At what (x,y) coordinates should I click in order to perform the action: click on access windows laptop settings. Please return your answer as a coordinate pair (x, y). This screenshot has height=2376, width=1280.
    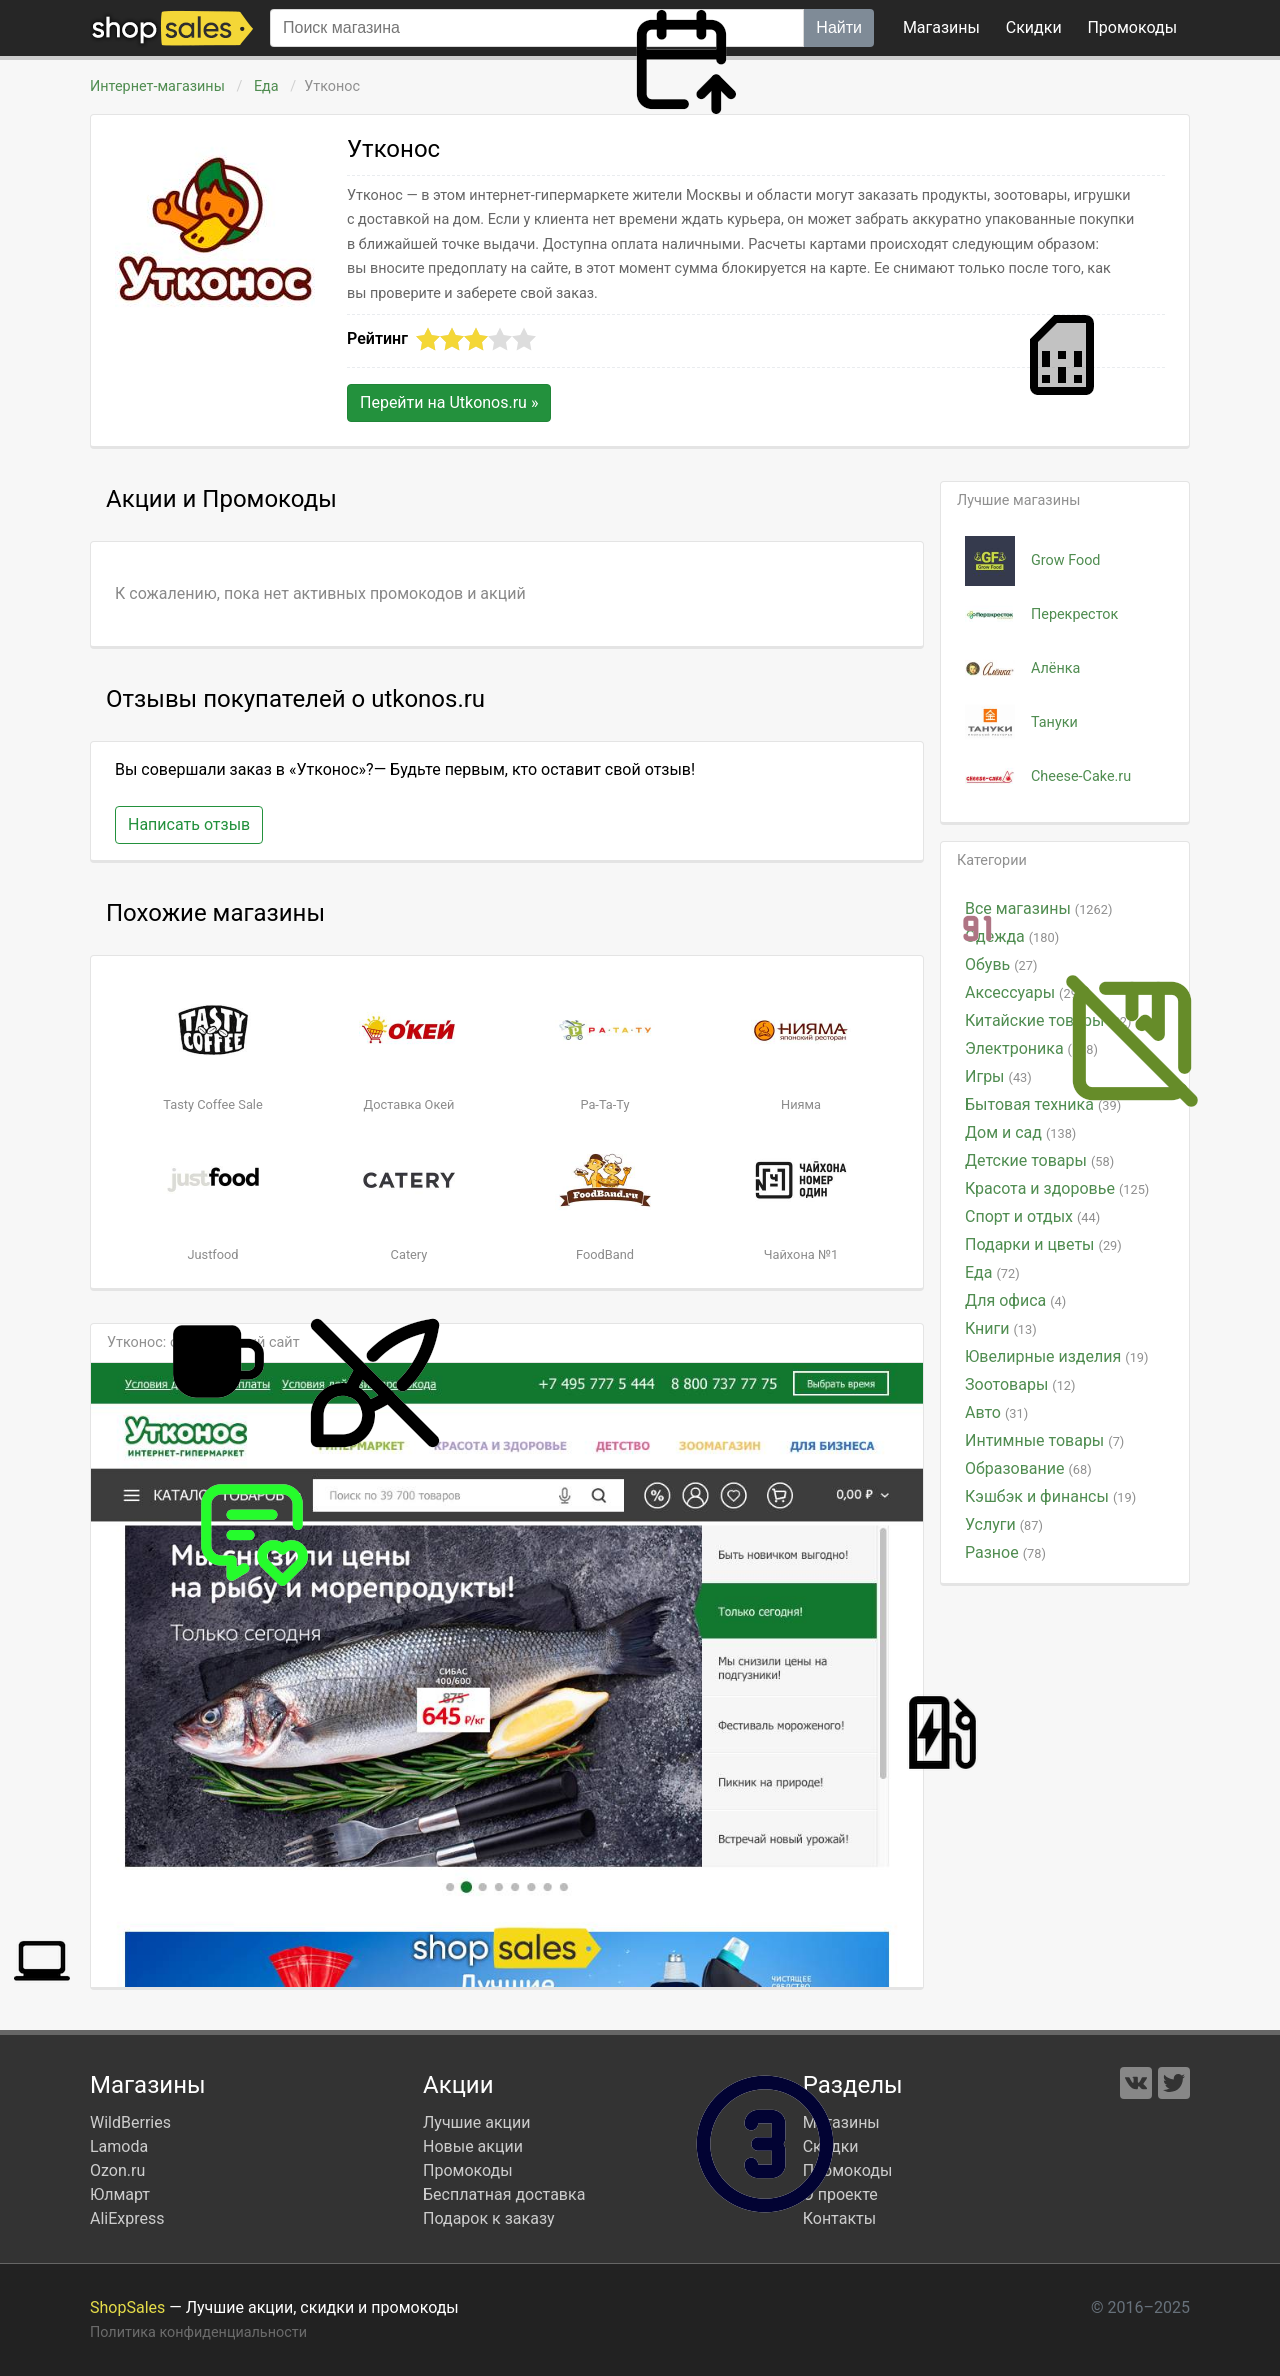
    Looking at the image, I should click on (42, 1962).